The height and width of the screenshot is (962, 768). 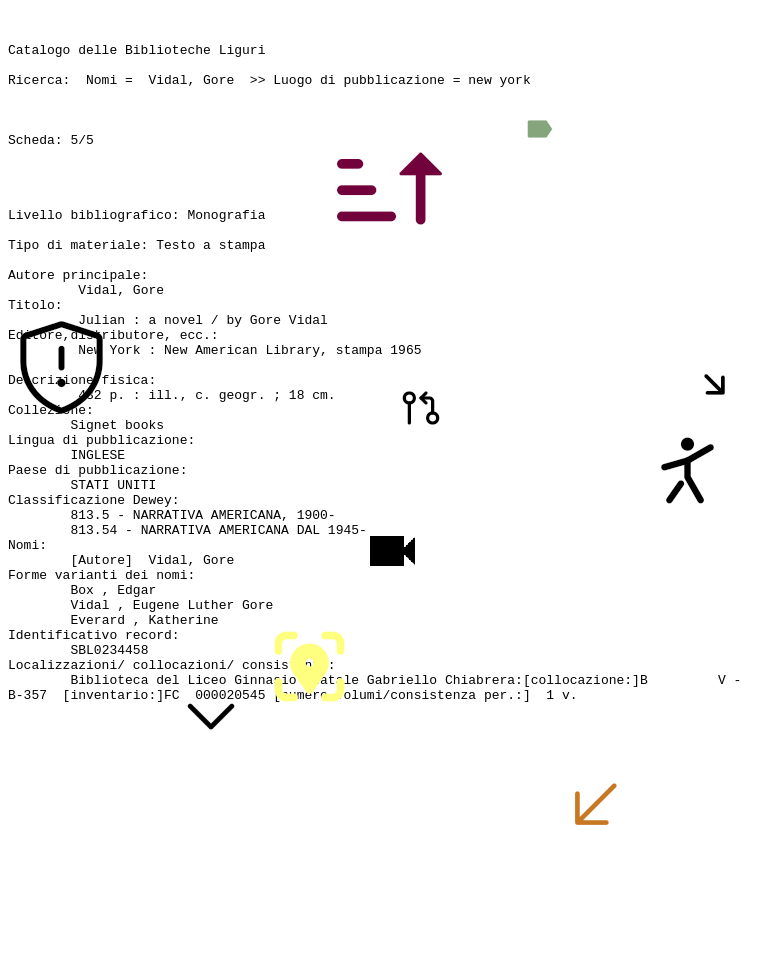 I want to click on add a tag or label to an item, so click(x=539, y=129).